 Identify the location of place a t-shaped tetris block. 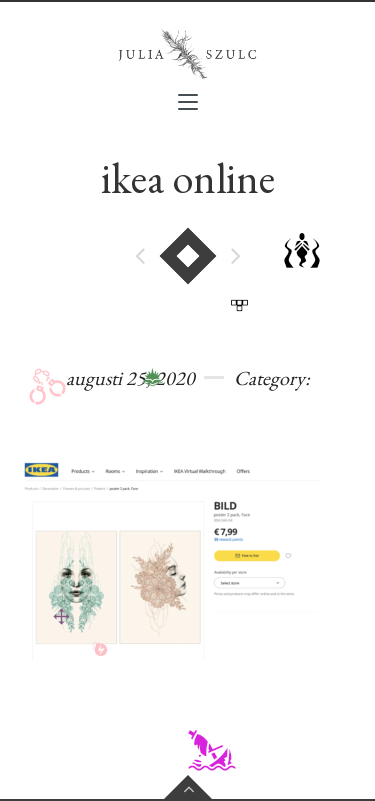
(239, 305).